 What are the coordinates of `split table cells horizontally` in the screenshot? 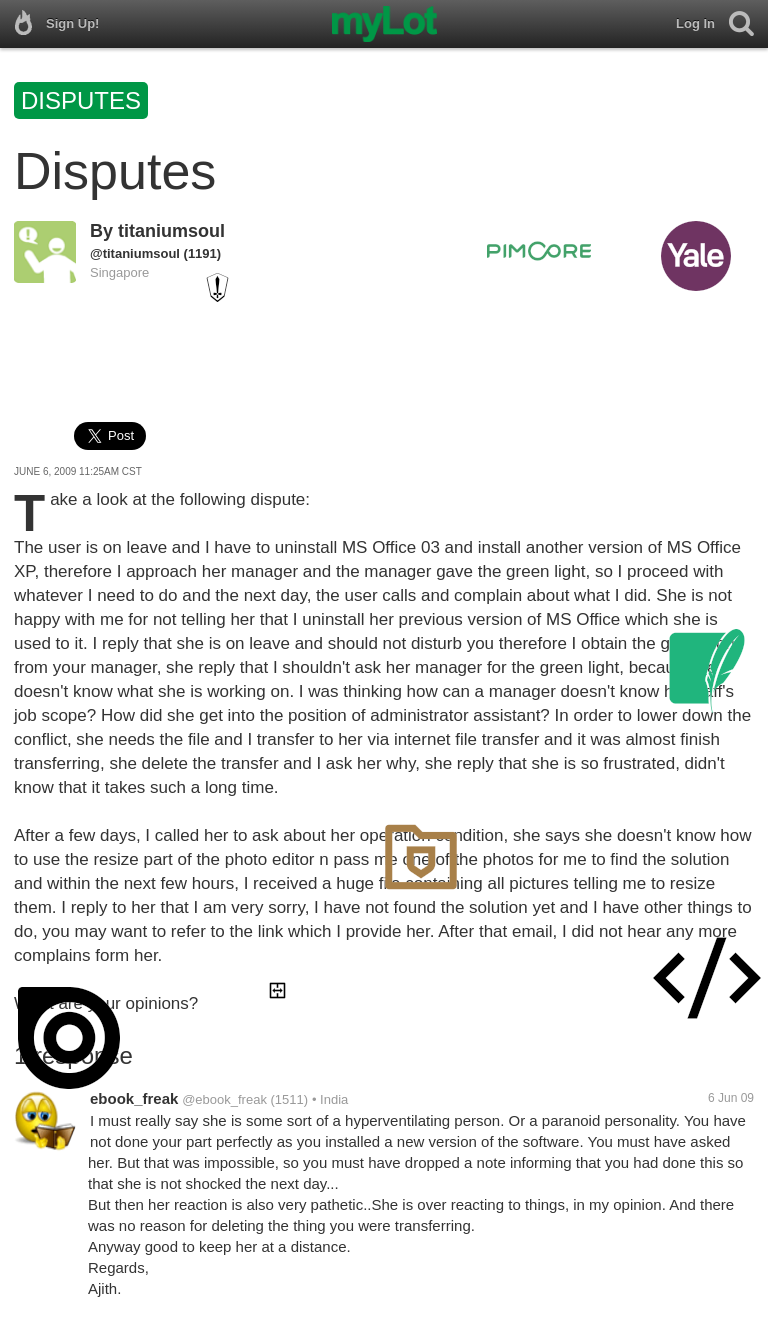 It's located at (277, 990).